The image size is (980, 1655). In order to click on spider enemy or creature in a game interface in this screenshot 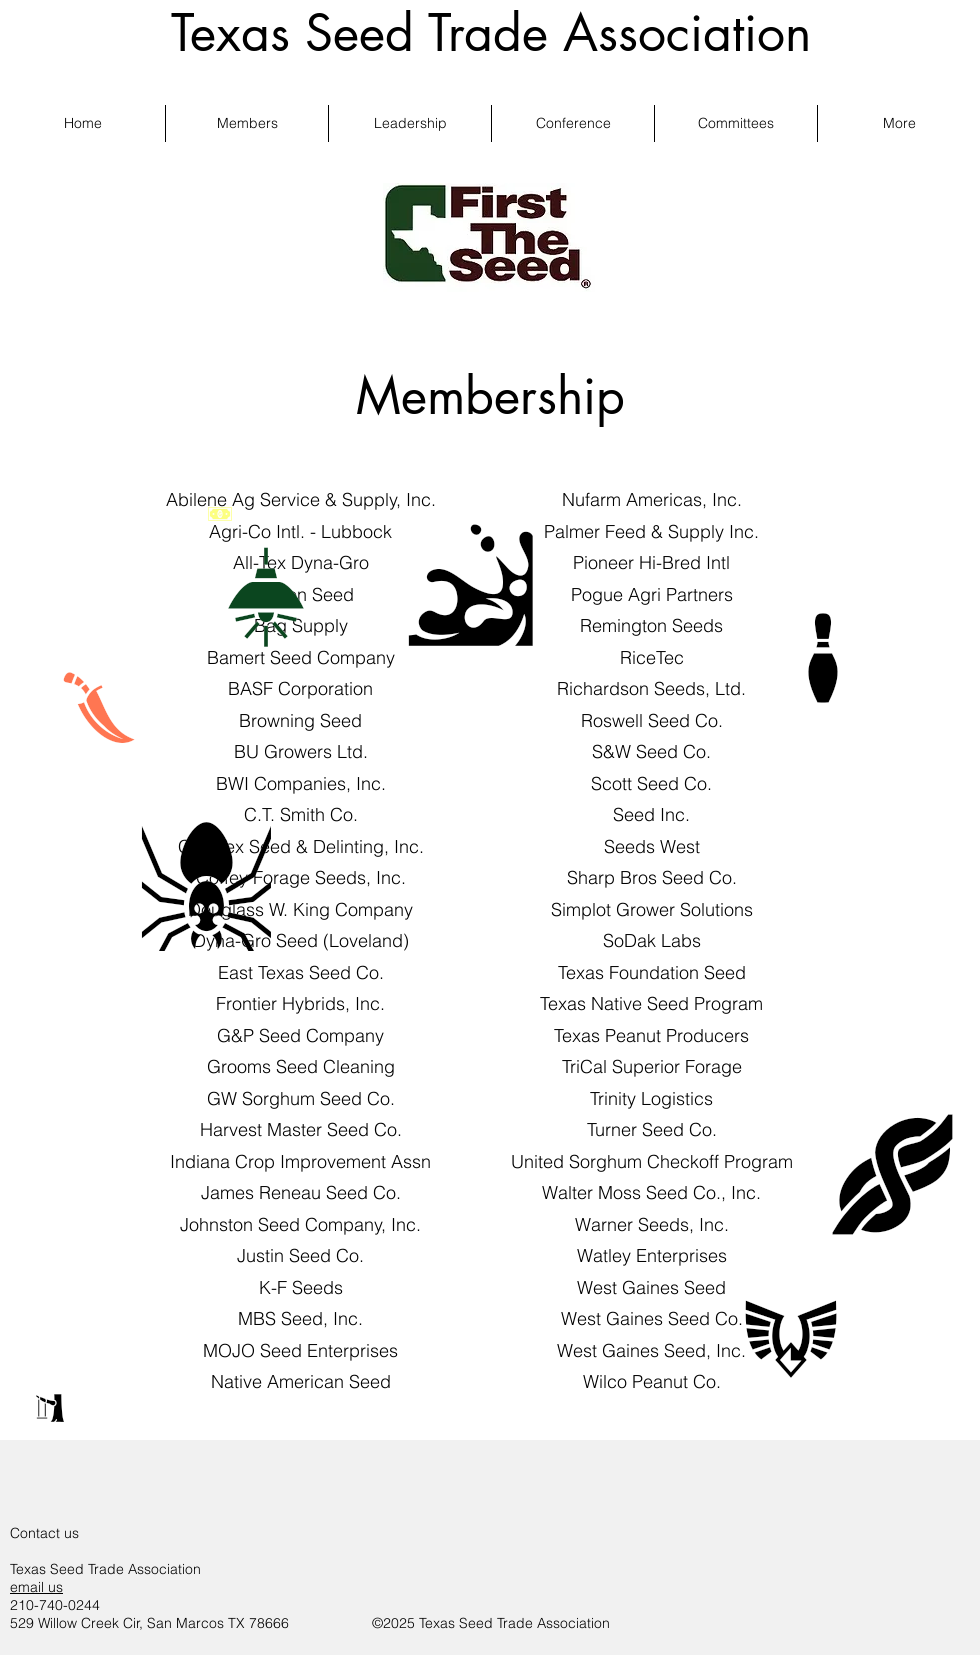, I will do `click(206, 886)`.